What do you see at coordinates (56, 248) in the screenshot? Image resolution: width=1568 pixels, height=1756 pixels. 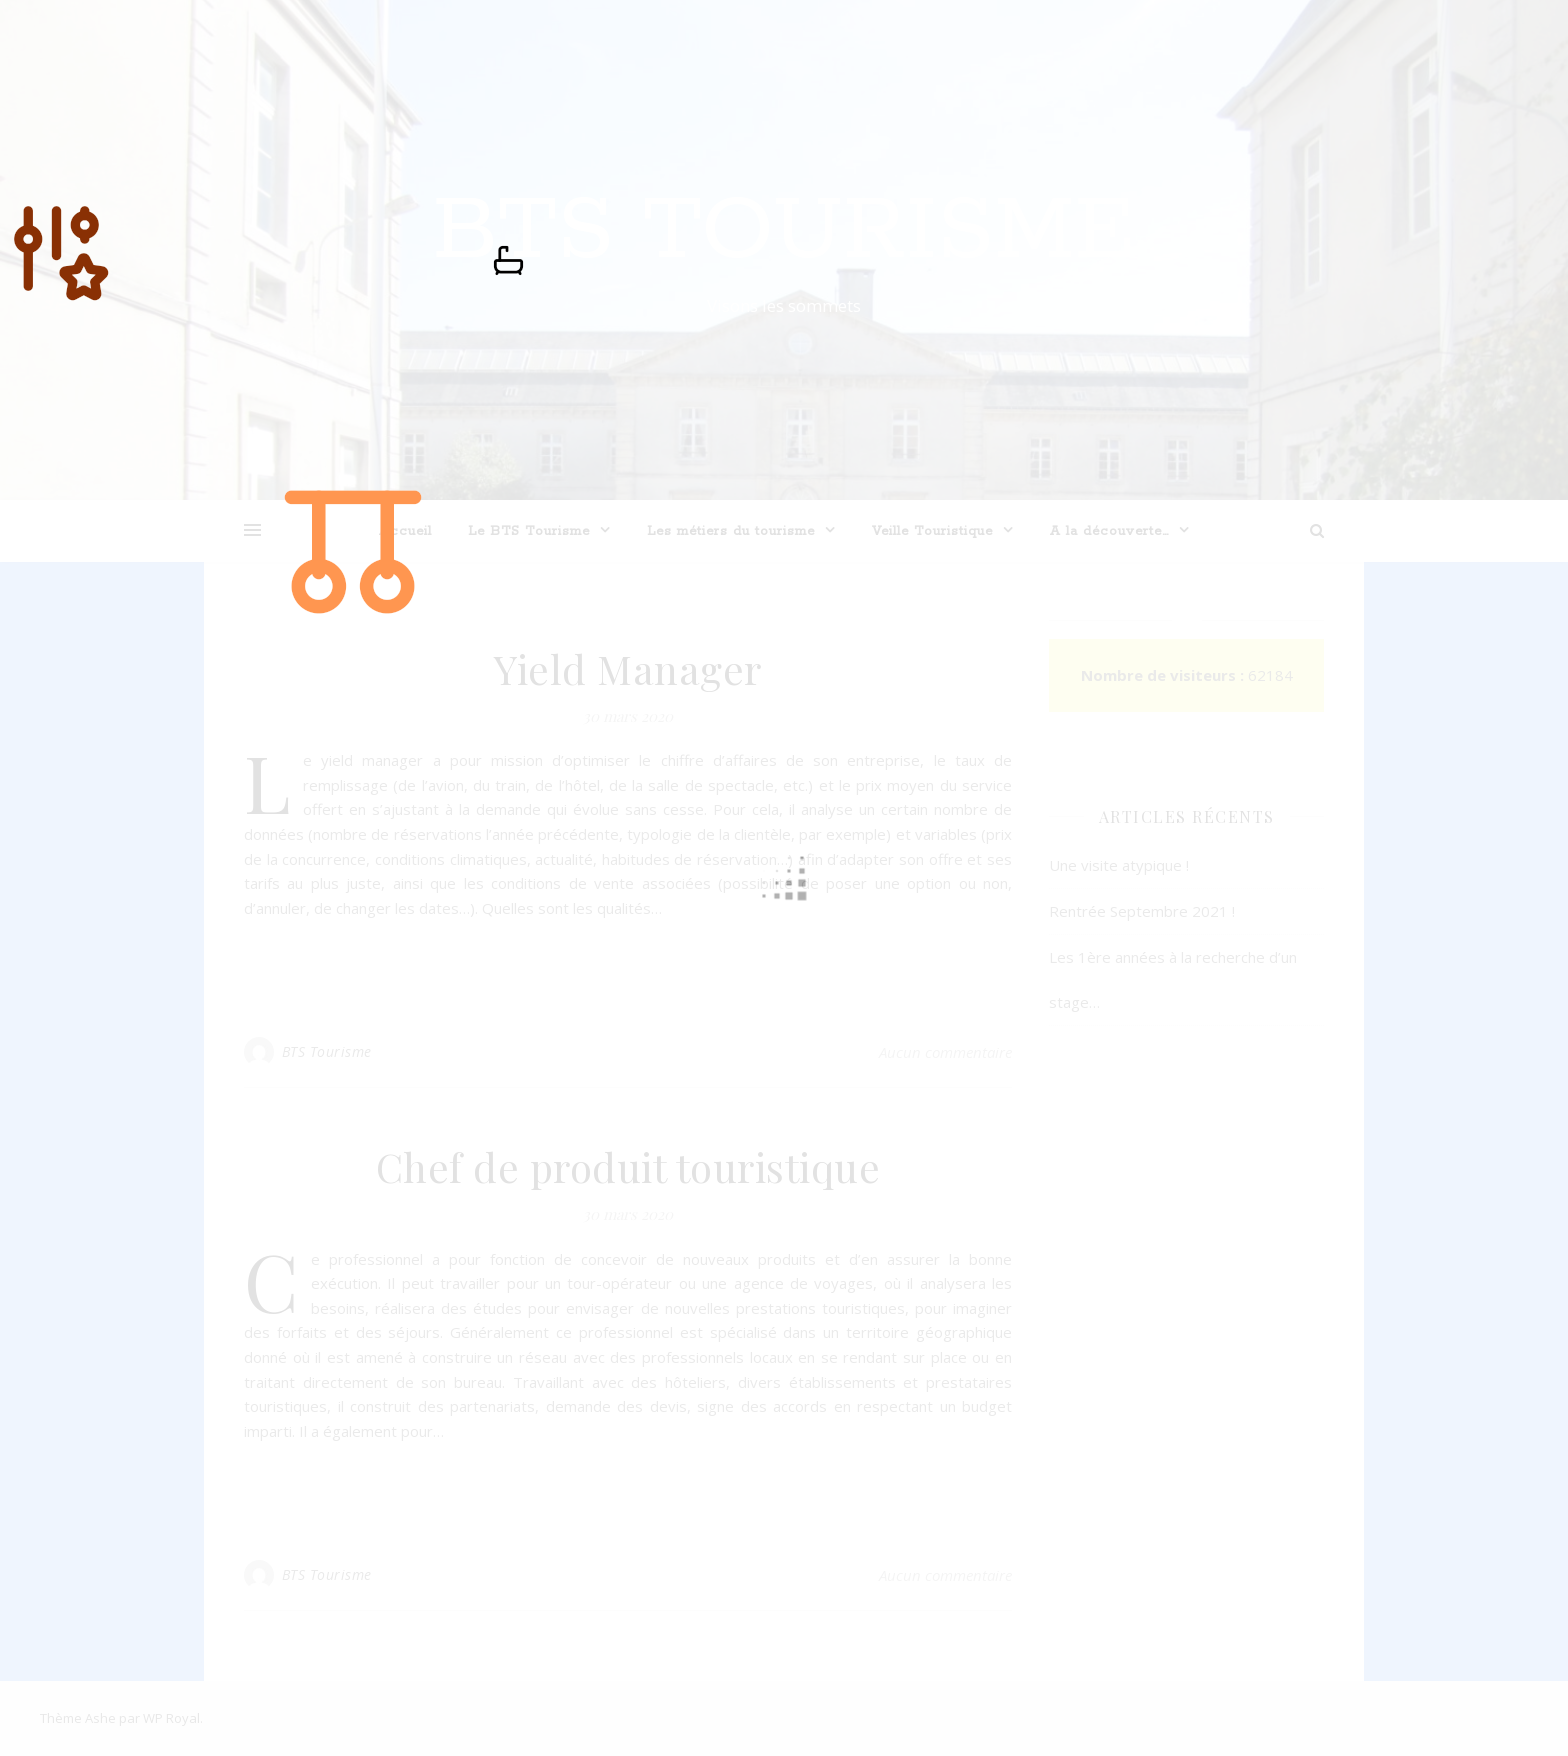 I see `adjust settings for starred items` at bounding box center [56, 248].